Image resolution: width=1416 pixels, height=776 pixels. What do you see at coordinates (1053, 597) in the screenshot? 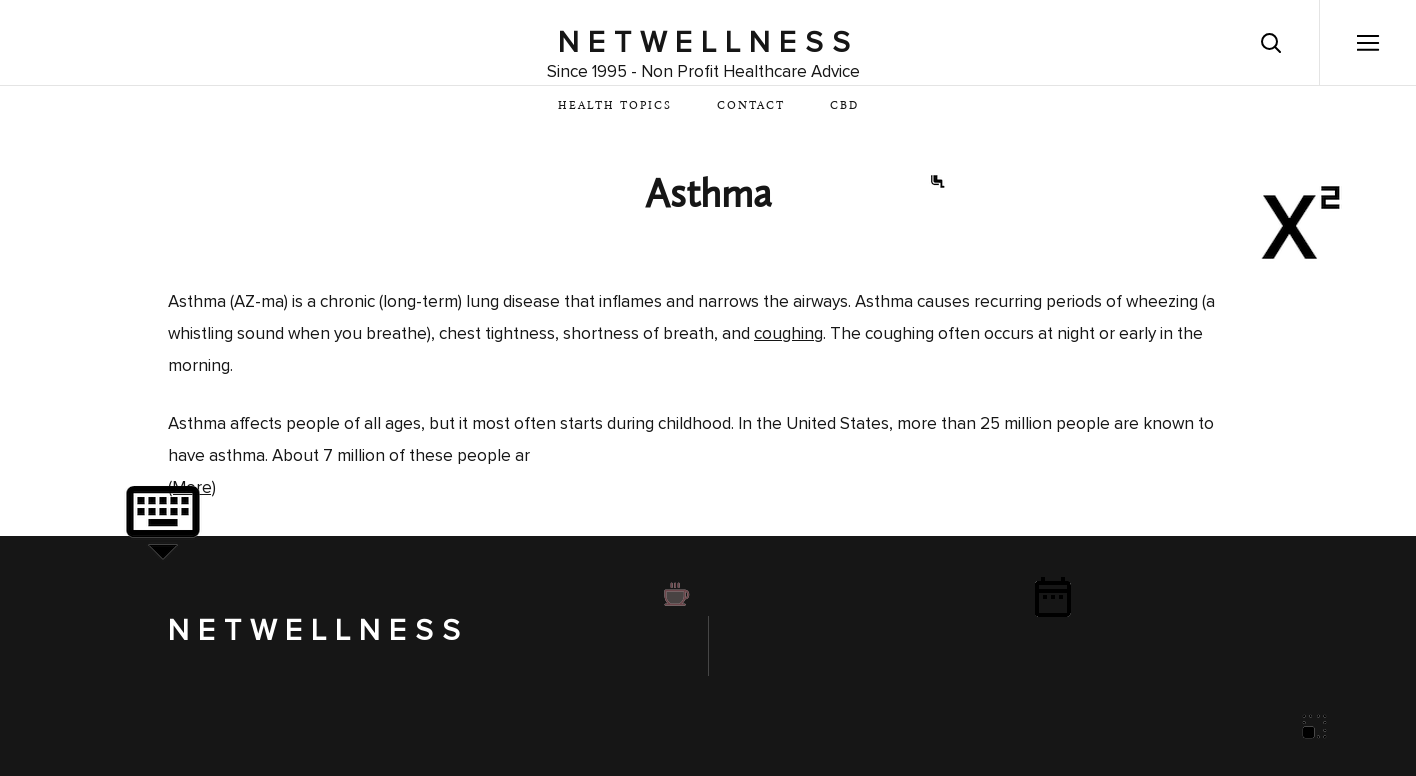
I see `select a date range` at bounding box center [1053, 597].